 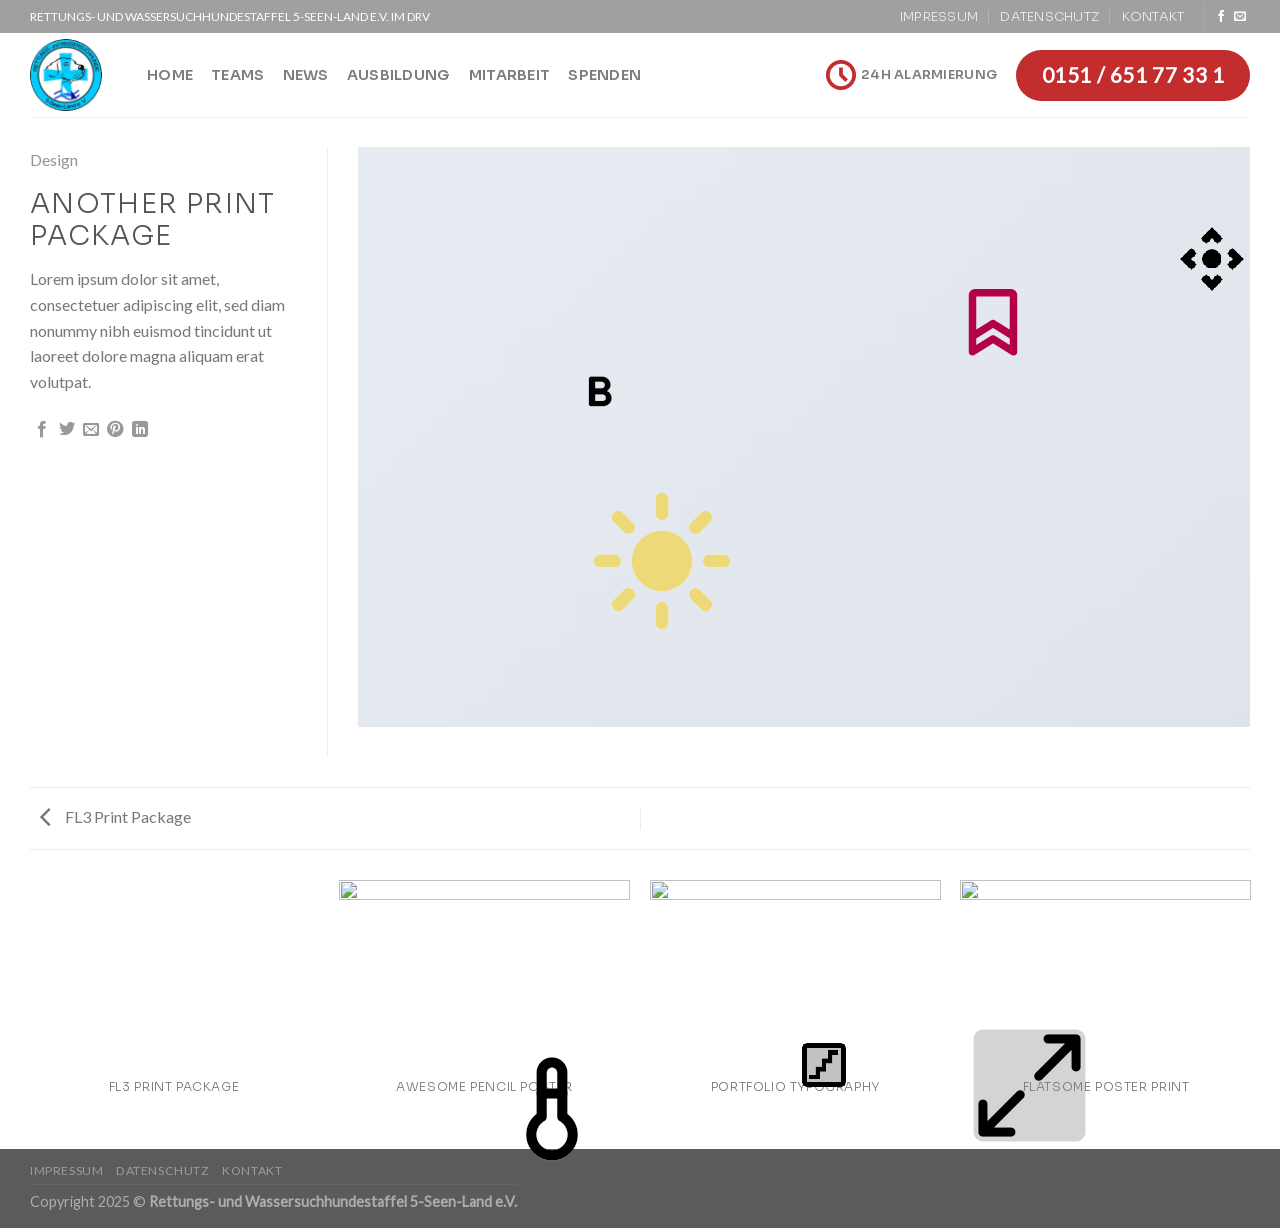 I want to click on apply bold formatting to selected text, so click(x=599, y=393).